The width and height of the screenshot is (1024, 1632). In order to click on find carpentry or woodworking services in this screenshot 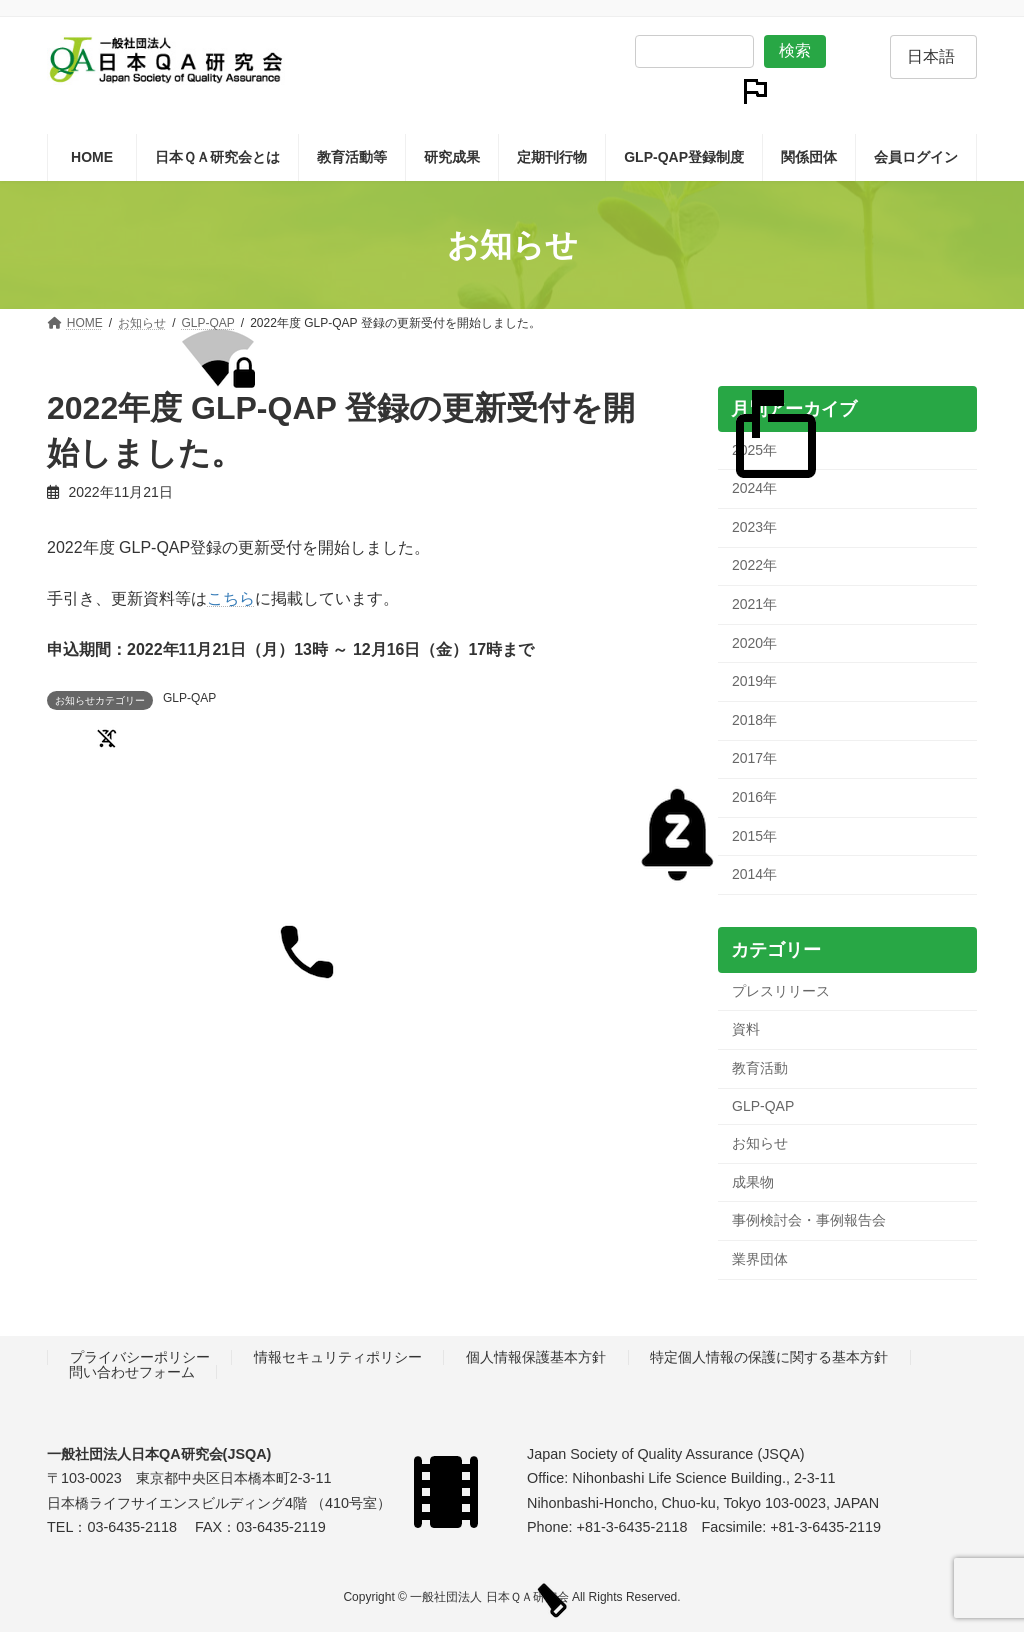, I will do `click(552, 1600)`.